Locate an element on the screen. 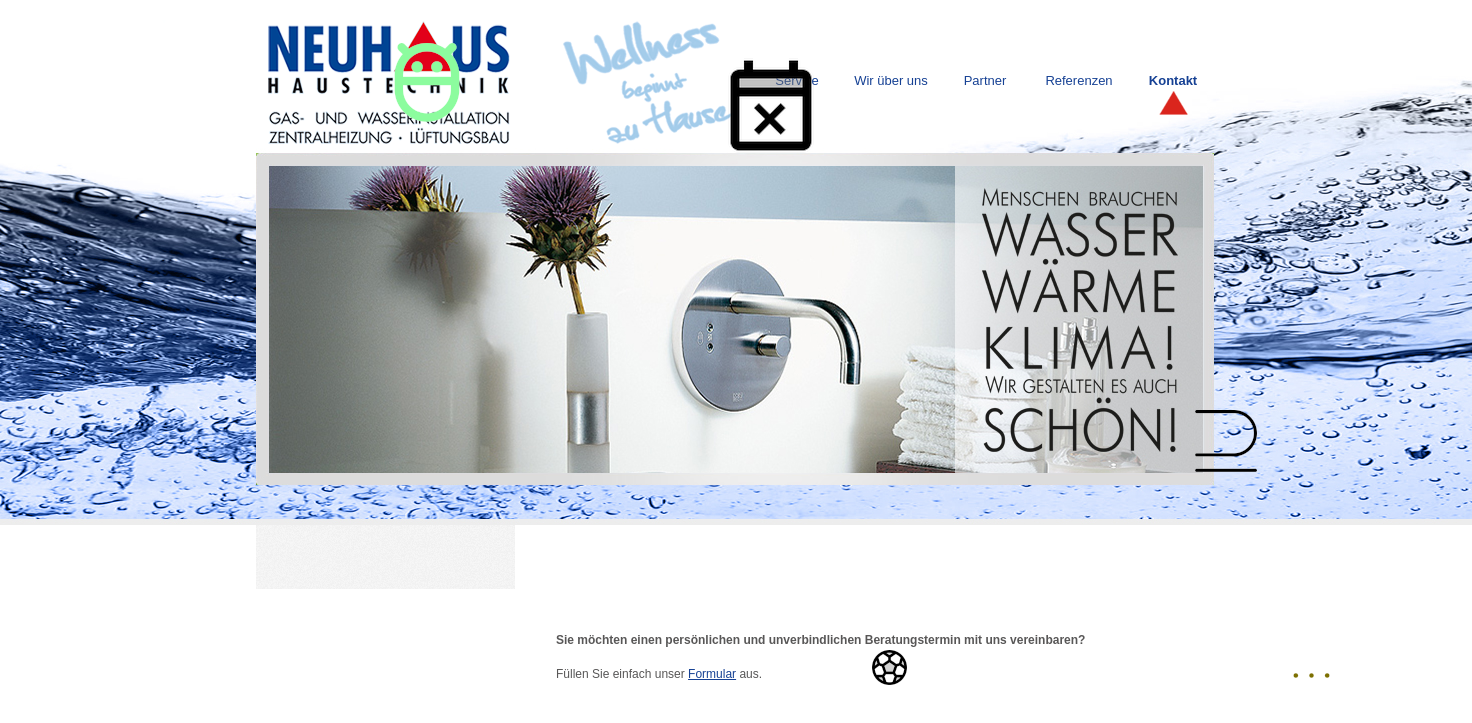 Image resolution: width=1472 pixels, height=723 pixels. access sports or soccer-related content is located at coordinates (889, 667).